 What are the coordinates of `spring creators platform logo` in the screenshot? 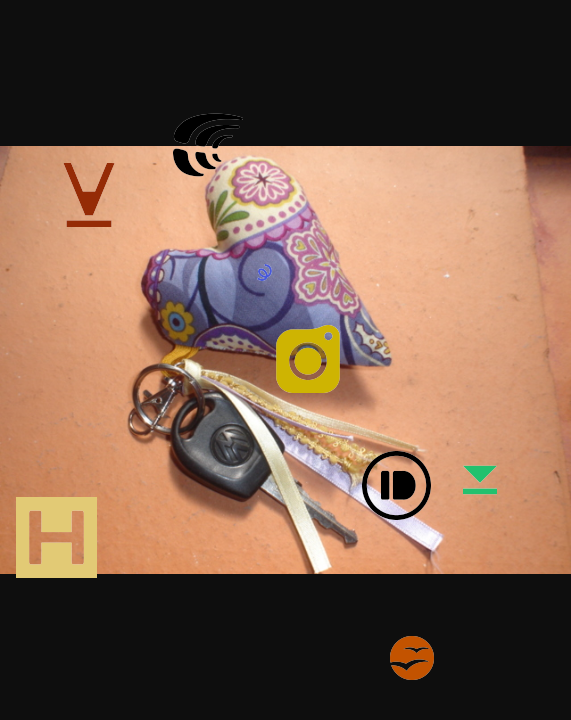 It's located at (264, 272).